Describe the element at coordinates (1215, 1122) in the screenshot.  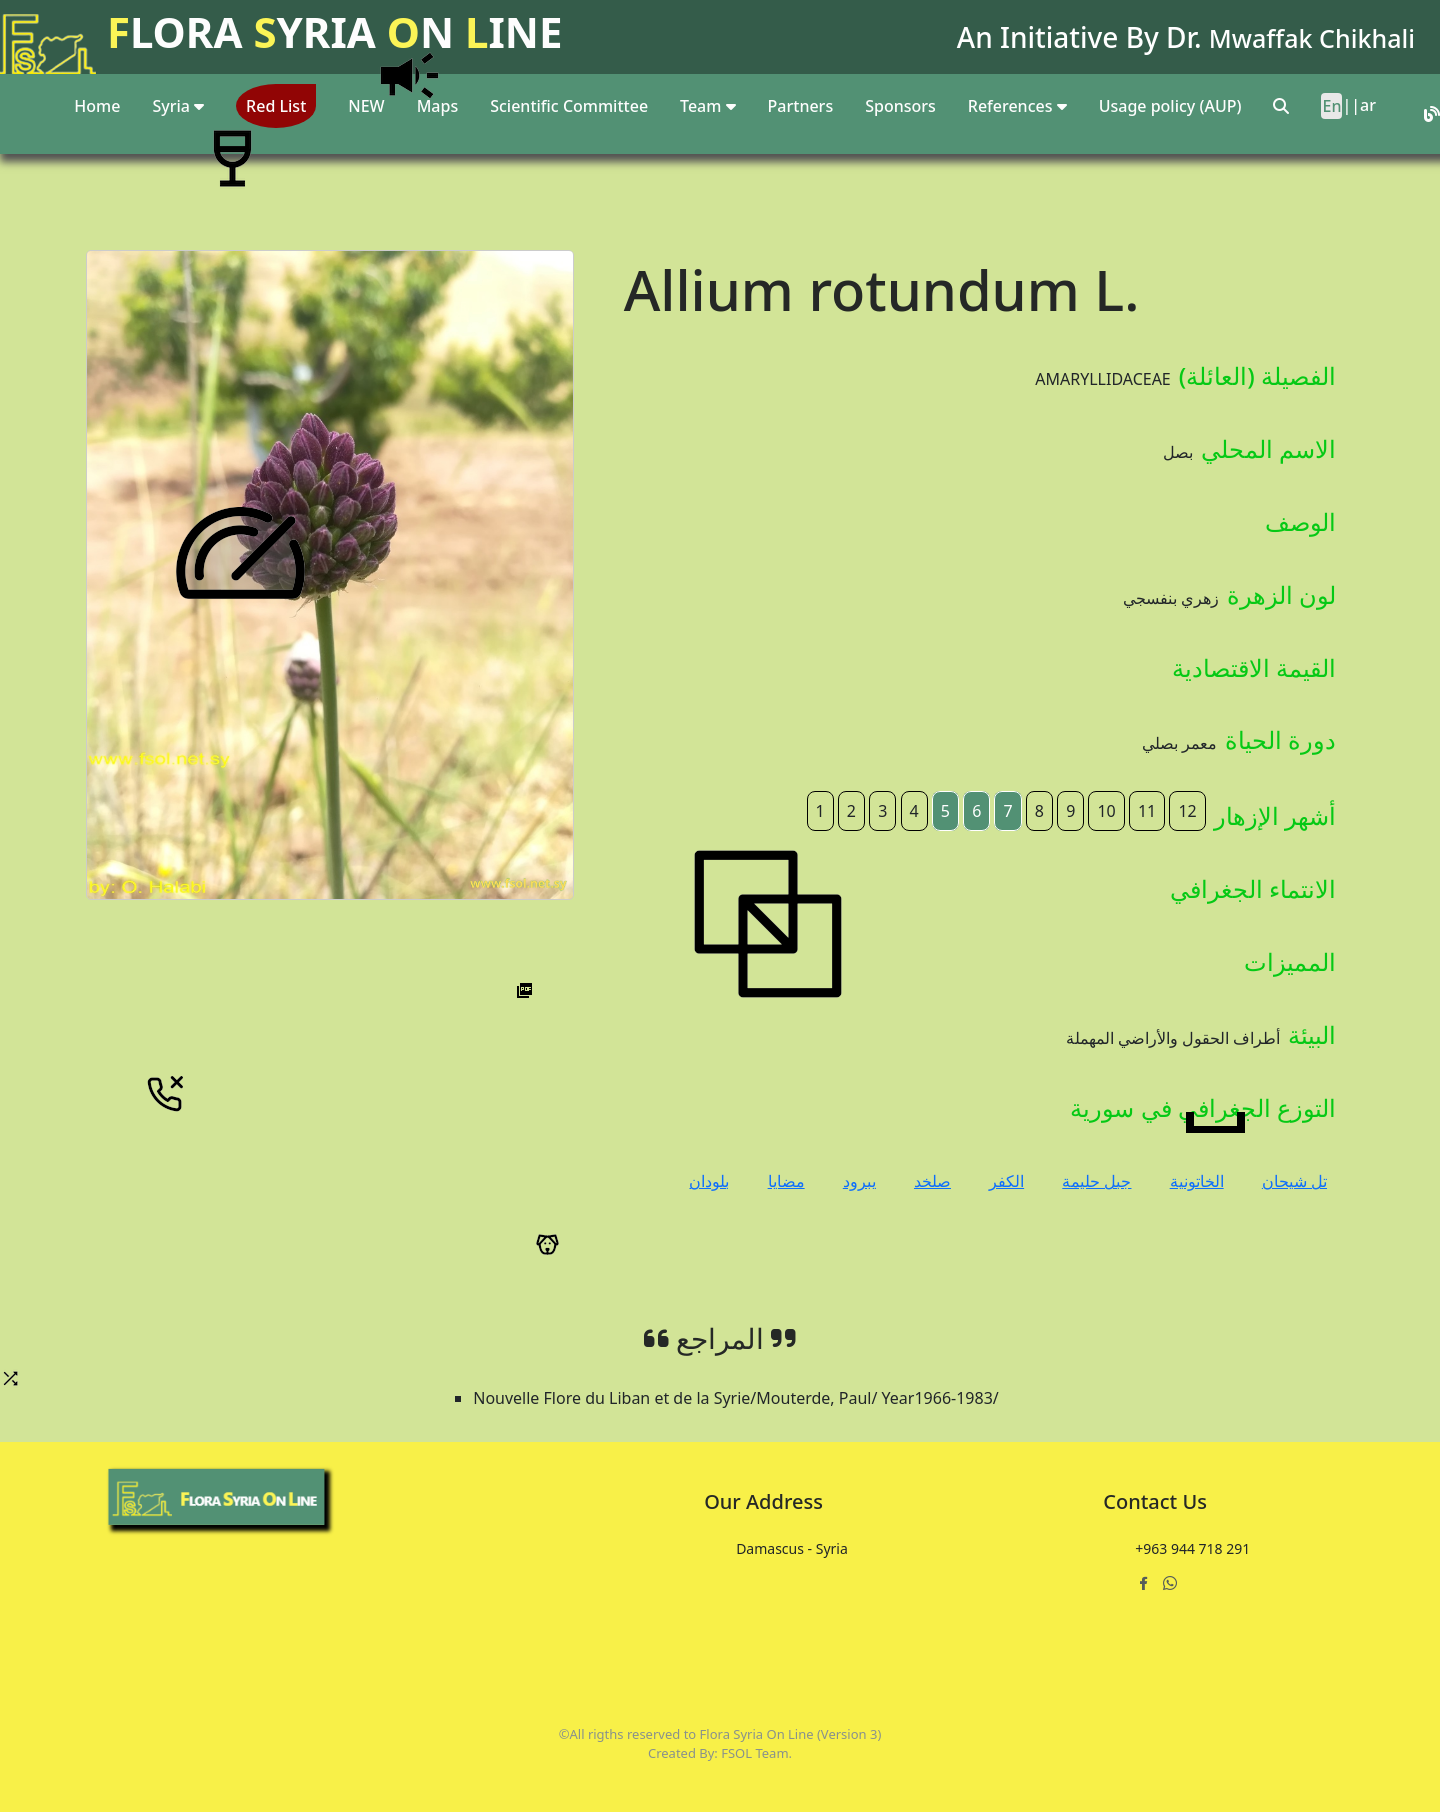
I see `insert a space character` at that location.